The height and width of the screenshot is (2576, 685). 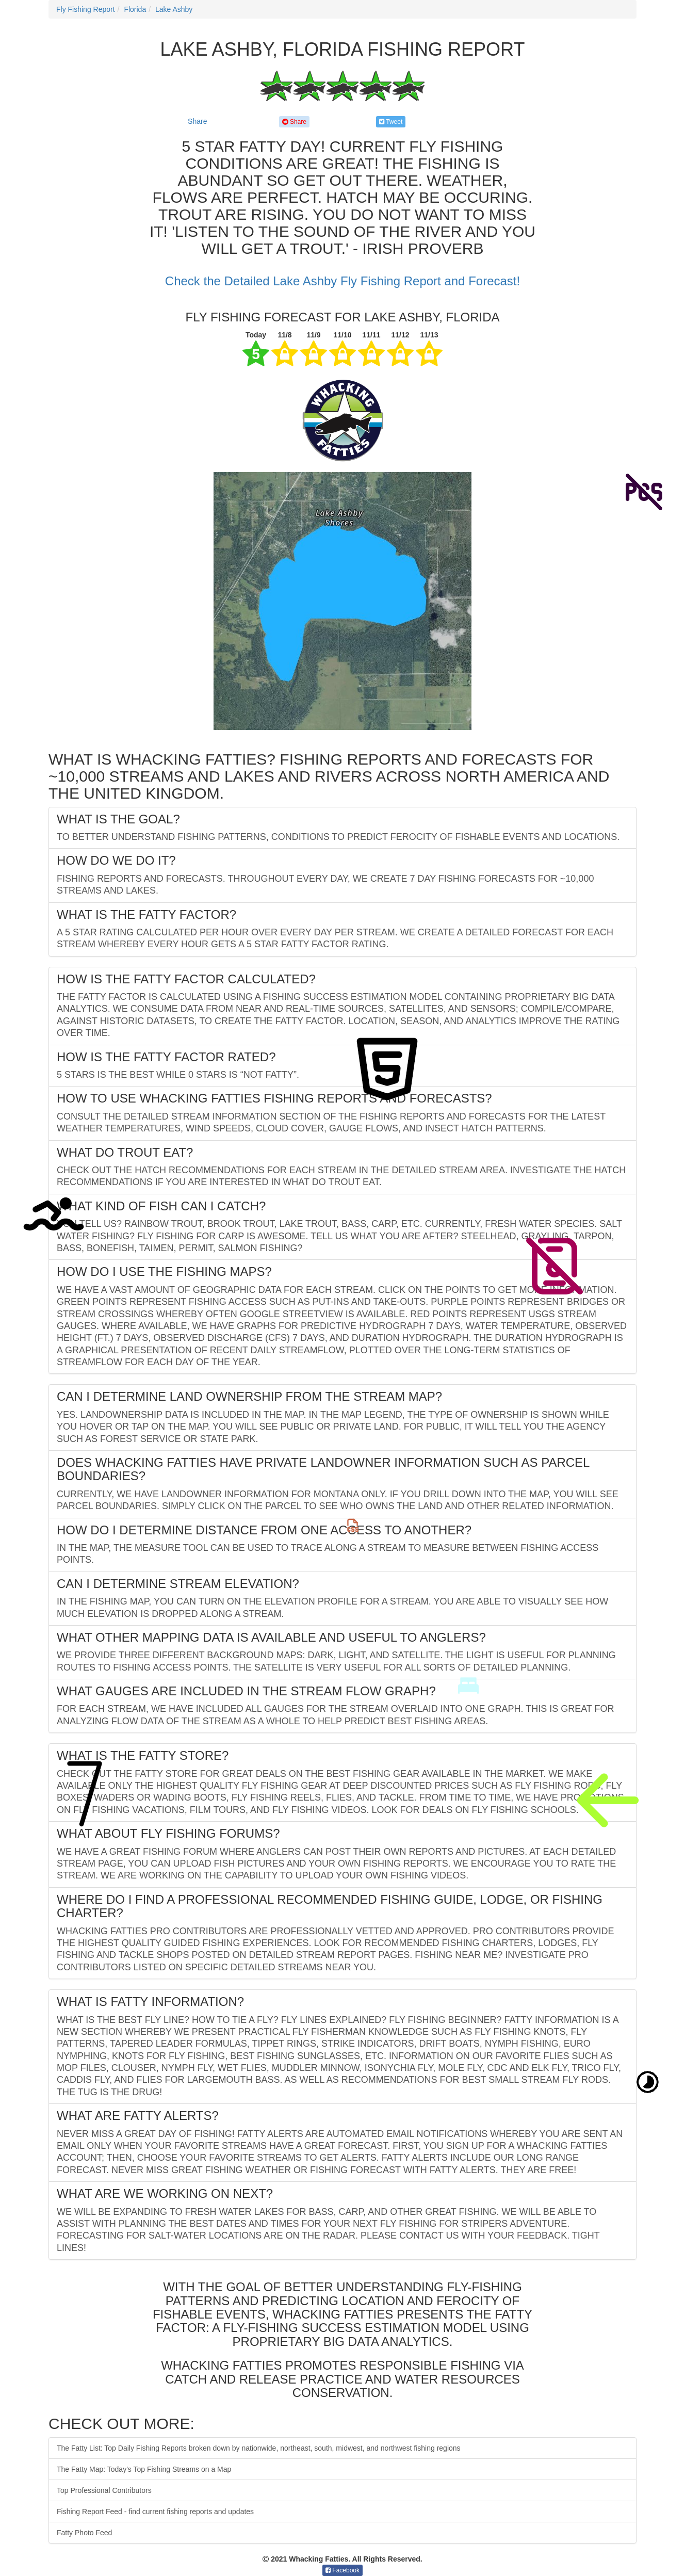 I want to click on disable or hide identification badge, so click(x=554, y=1266).